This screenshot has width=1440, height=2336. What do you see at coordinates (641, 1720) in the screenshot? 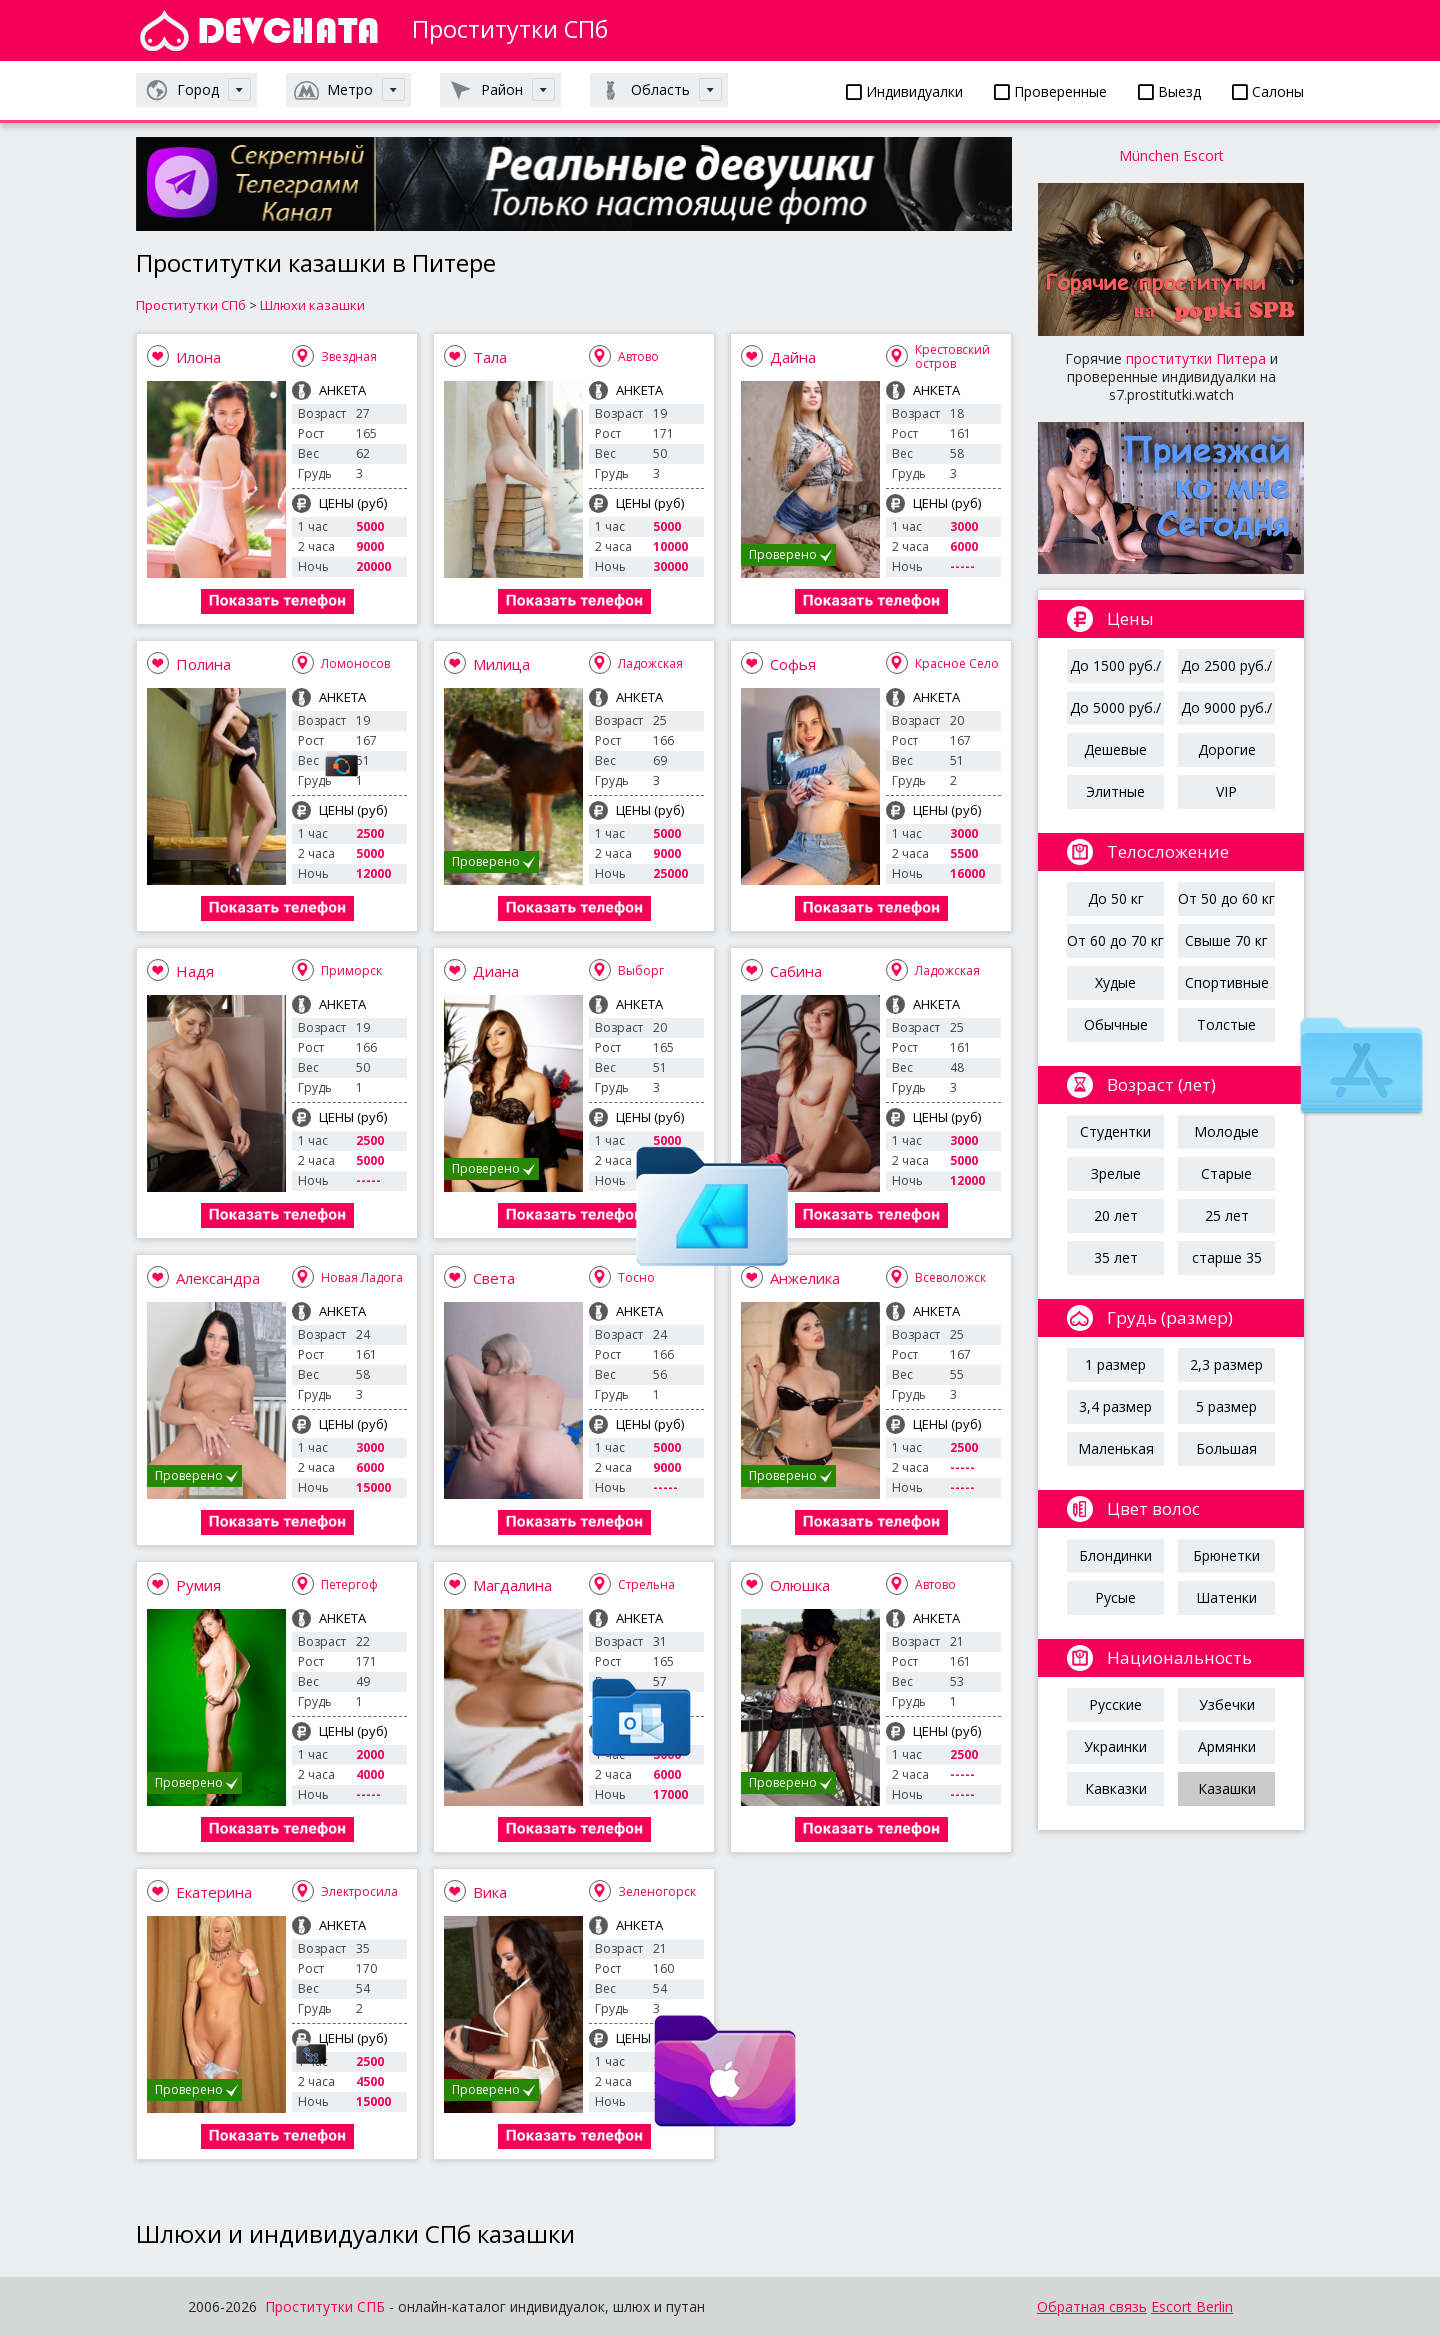
I see `open folder containing microsoft outlook files` at bounding box center [641, 1720].